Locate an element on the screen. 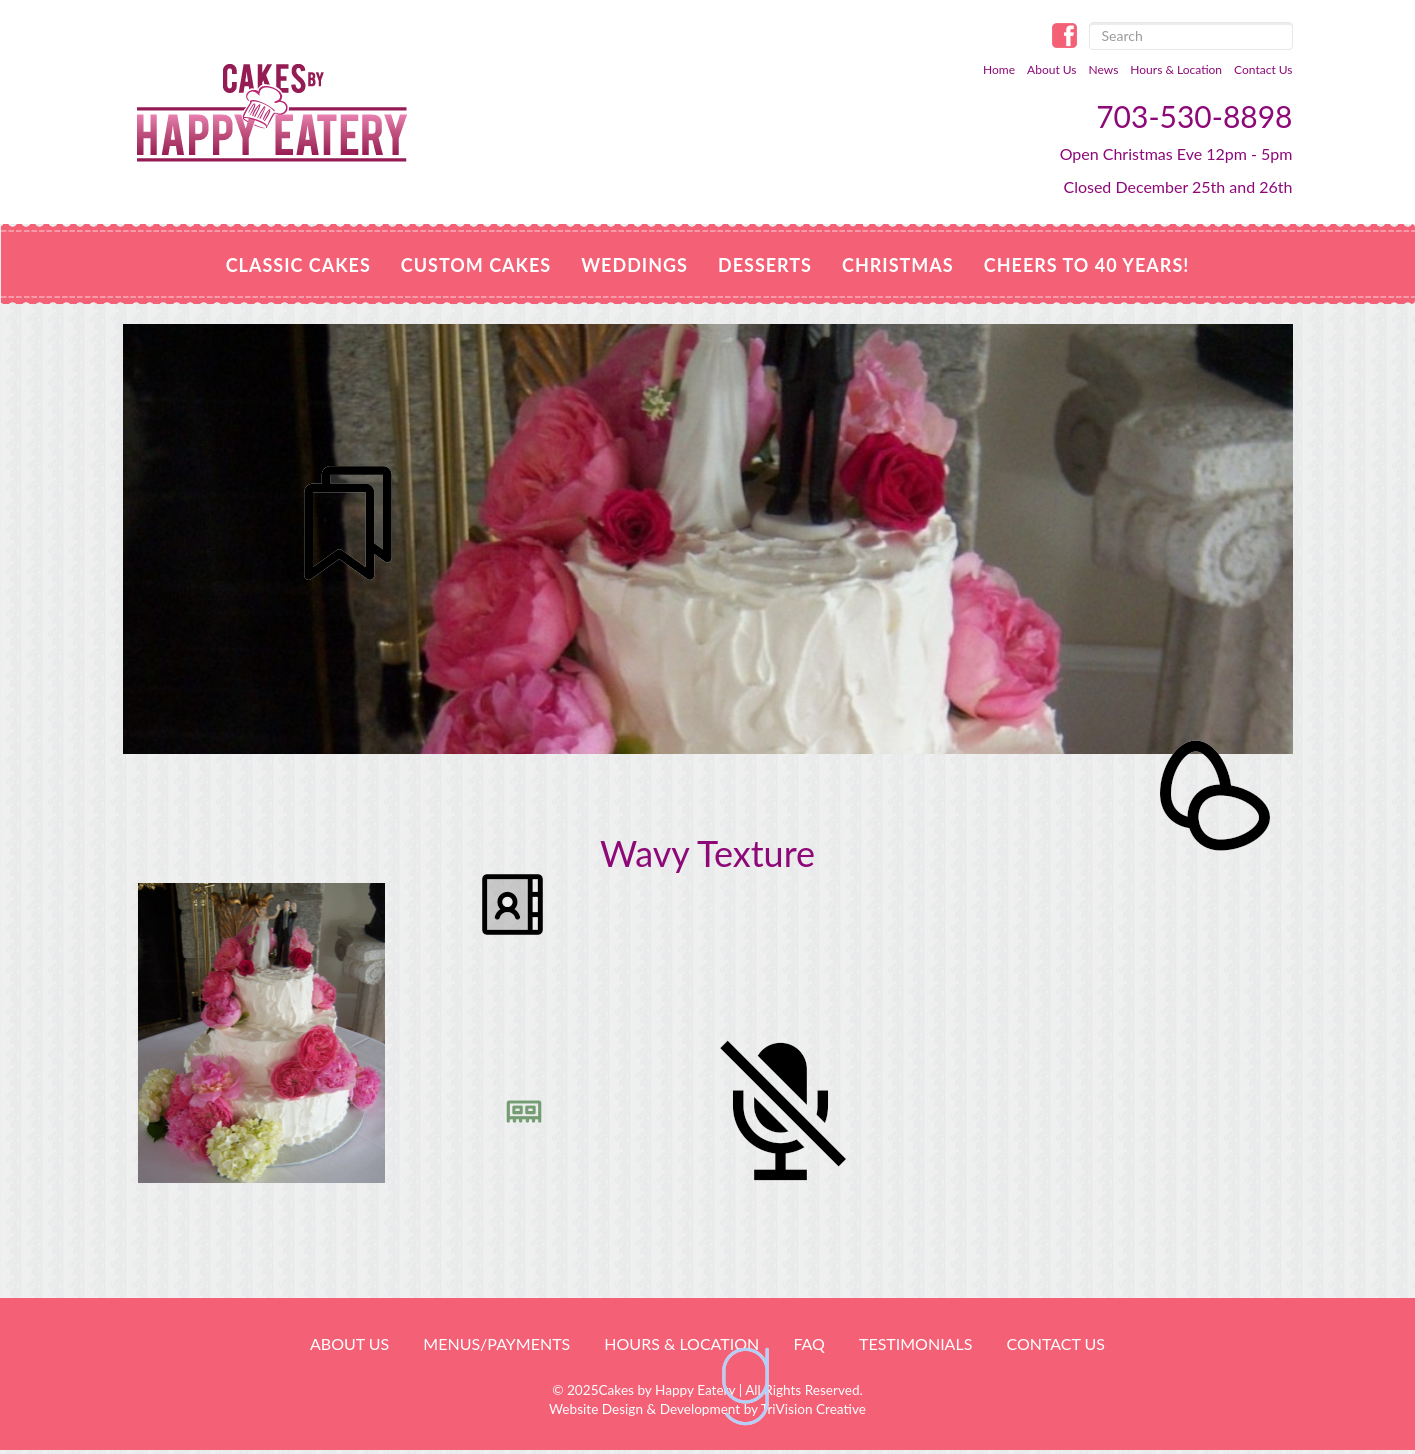  view your bookmarked items is located at coordinates (348, 523).